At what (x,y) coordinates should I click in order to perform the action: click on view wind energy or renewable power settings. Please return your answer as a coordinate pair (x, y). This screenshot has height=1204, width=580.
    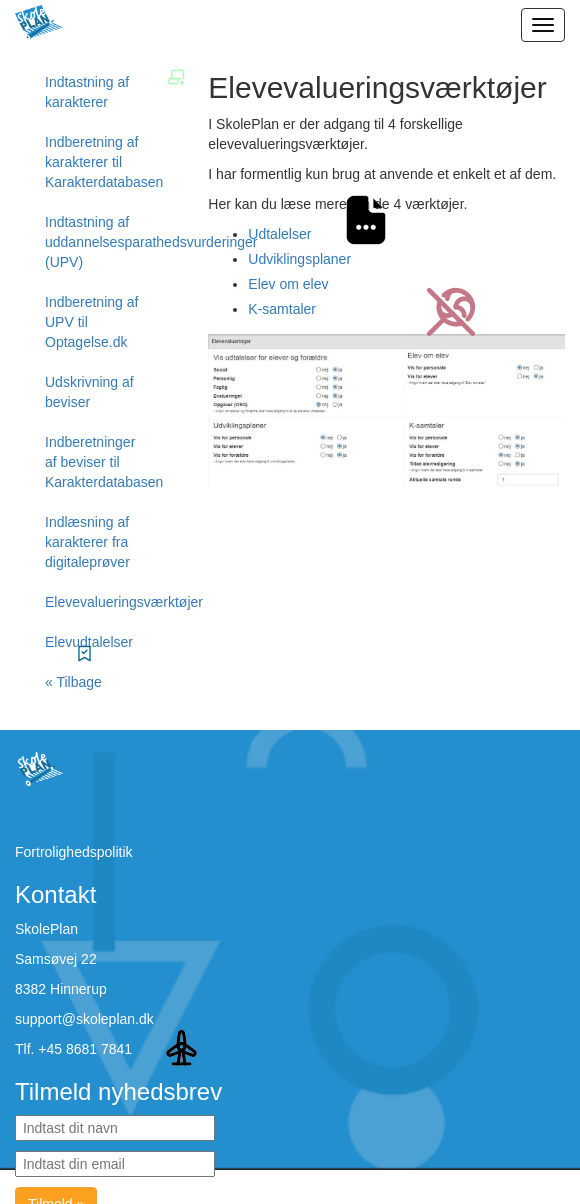
    Looking at the image, I should click on (181, 1048).